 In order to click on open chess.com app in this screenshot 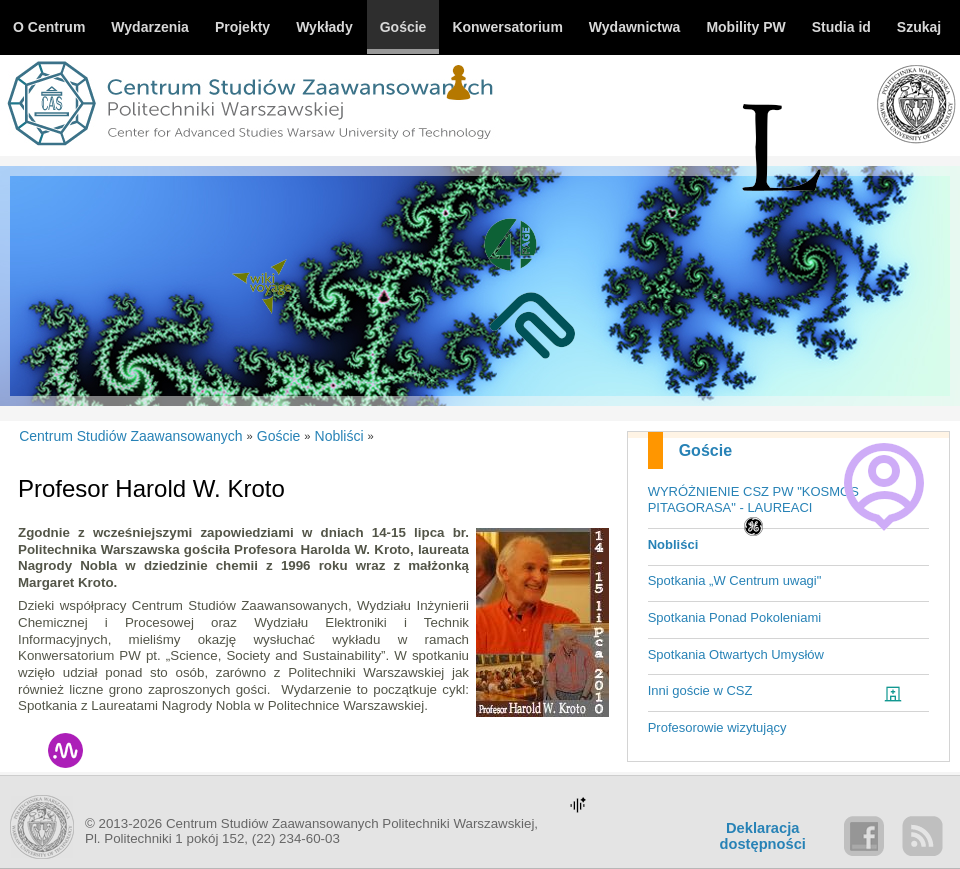, I will do `click(458, 82)`.